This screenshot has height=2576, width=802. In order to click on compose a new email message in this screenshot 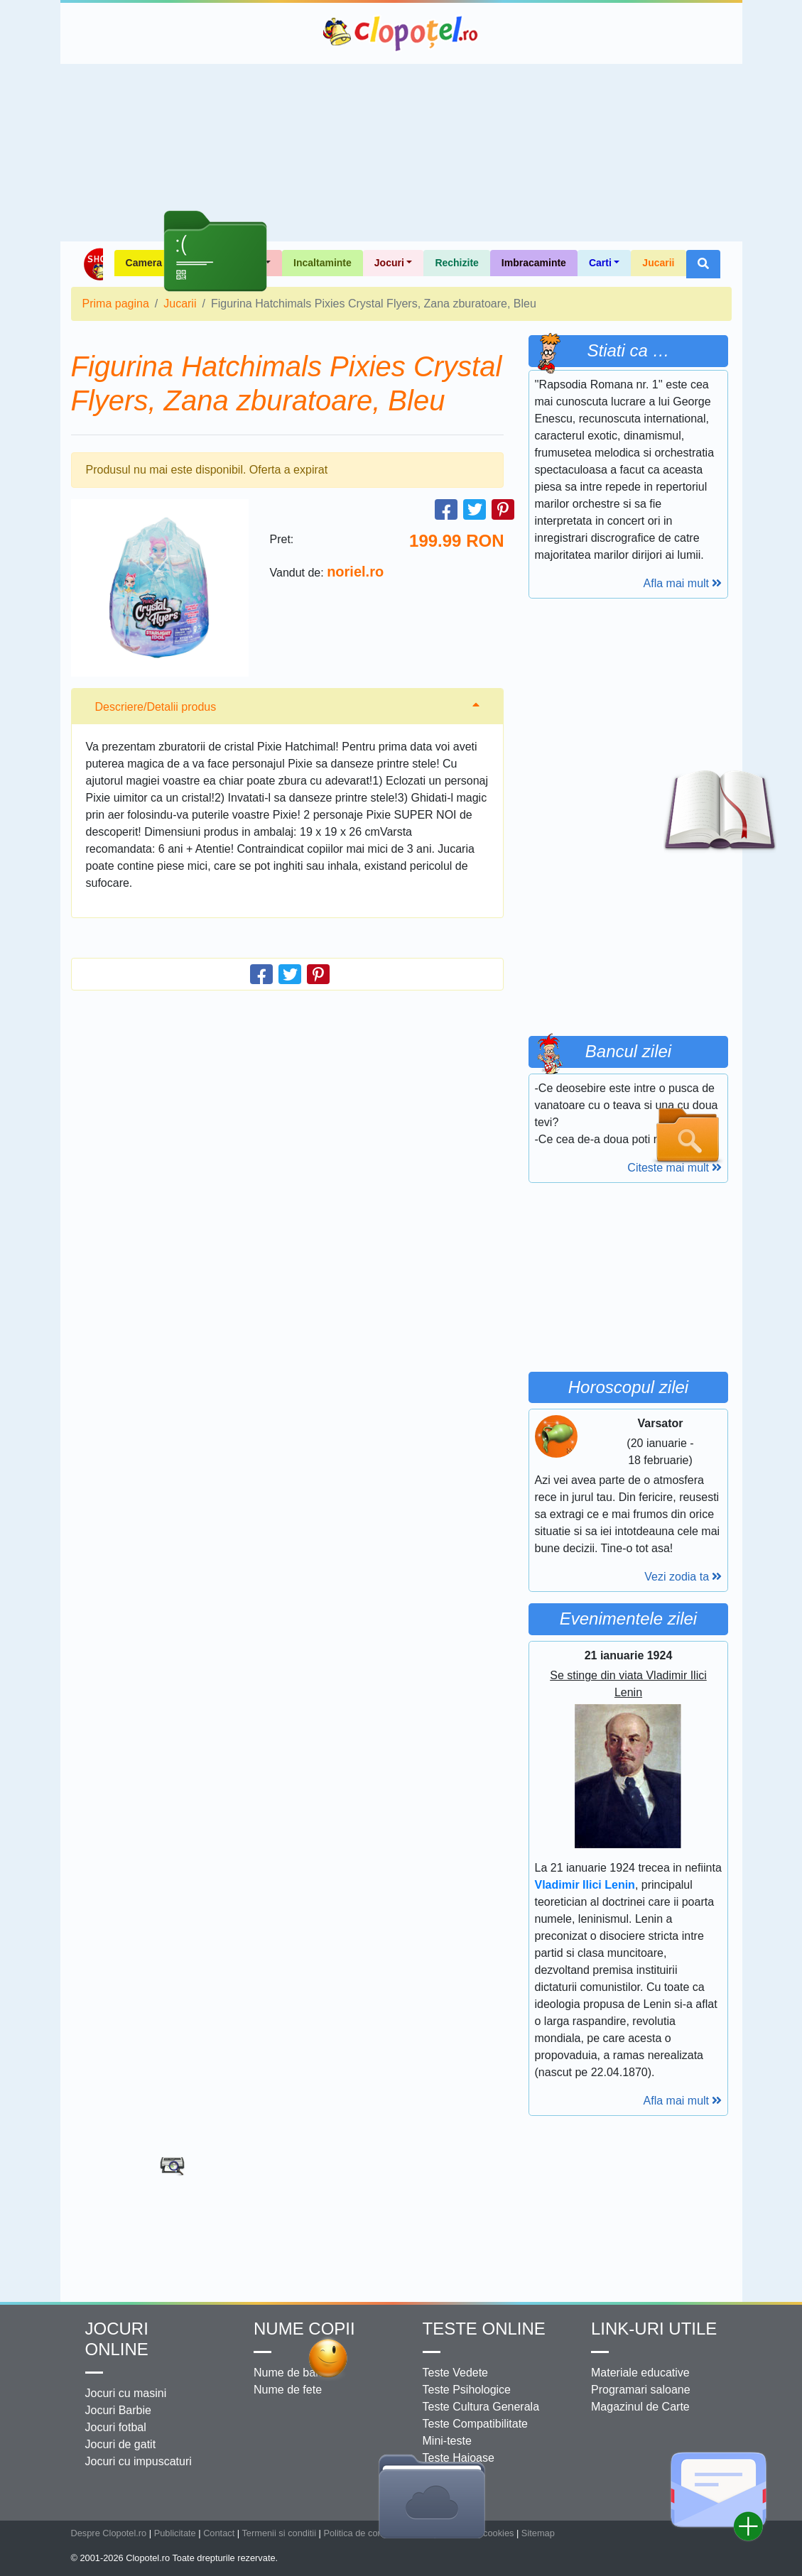, I will do `click(718, 2489)`.